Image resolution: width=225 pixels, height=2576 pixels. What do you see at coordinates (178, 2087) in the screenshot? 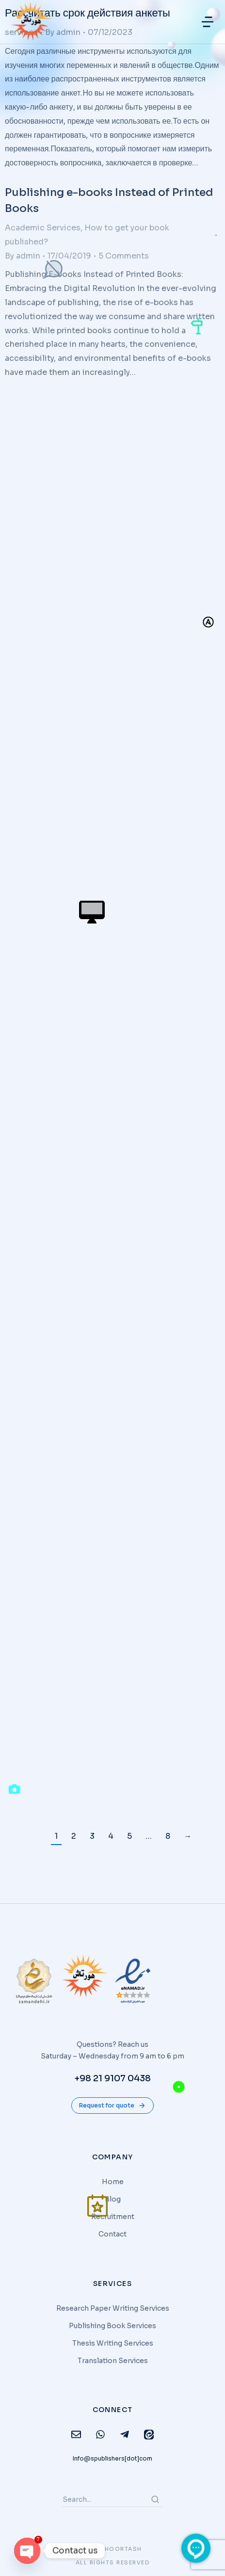
I see `select or mark as active option` at bounding box center [178, 2087].